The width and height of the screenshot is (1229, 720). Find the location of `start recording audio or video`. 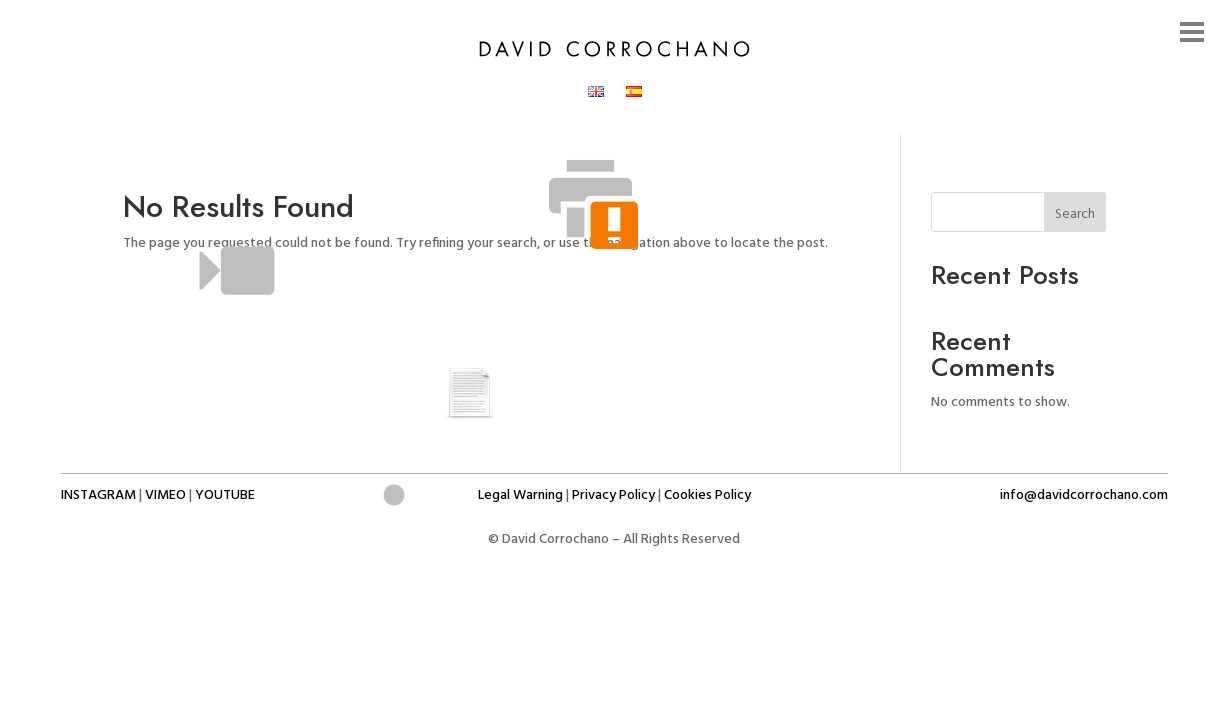

start recording audio or video is located at coordinates (394, 495).